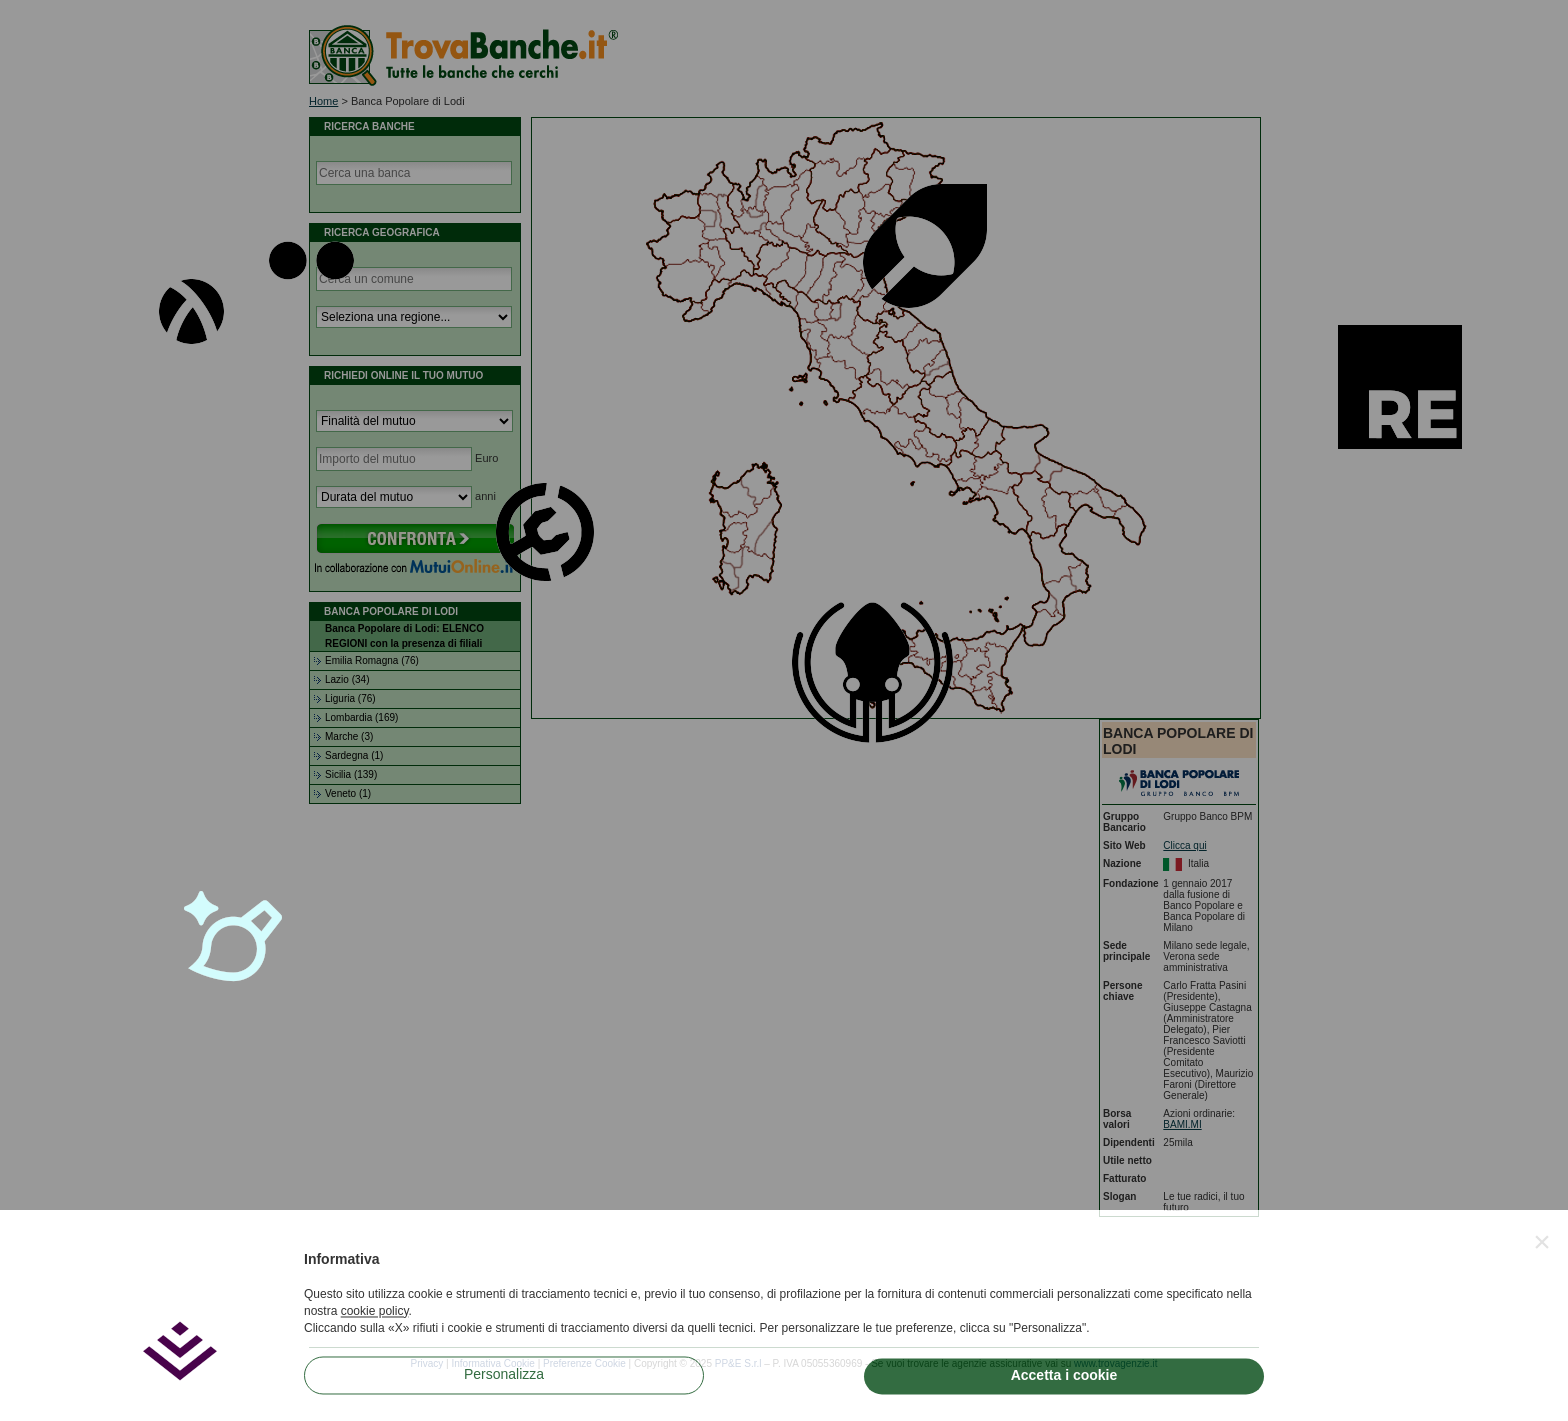  I want to click on reason programming language logo, so click(1400, 387).